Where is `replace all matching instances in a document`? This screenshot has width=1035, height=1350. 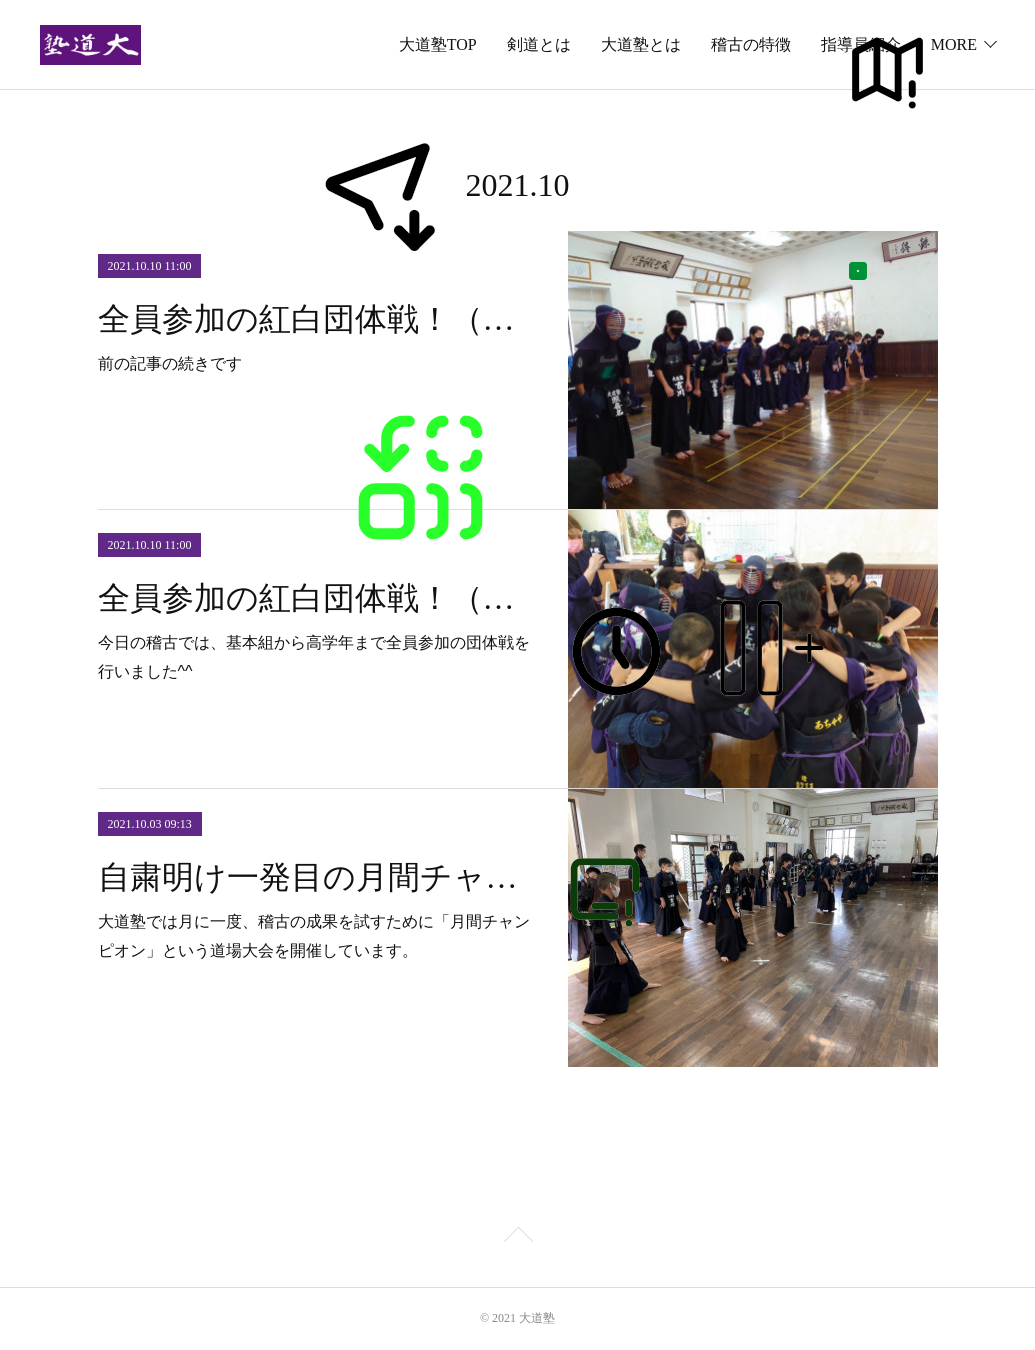 replace all matching instances in a document is located at coordinates (420, 477).